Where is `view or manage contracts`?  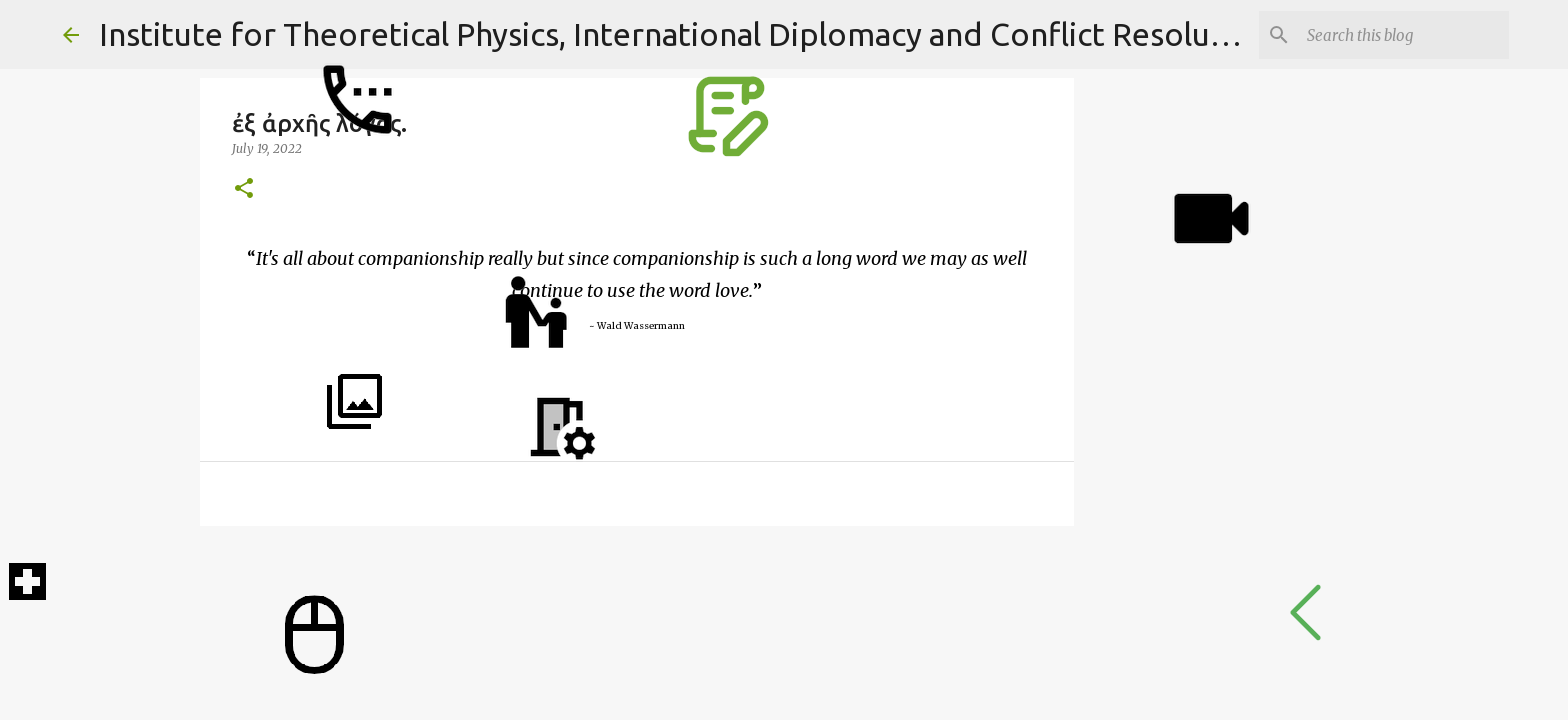
view or manage contracts is located at coordinates (726, 114).